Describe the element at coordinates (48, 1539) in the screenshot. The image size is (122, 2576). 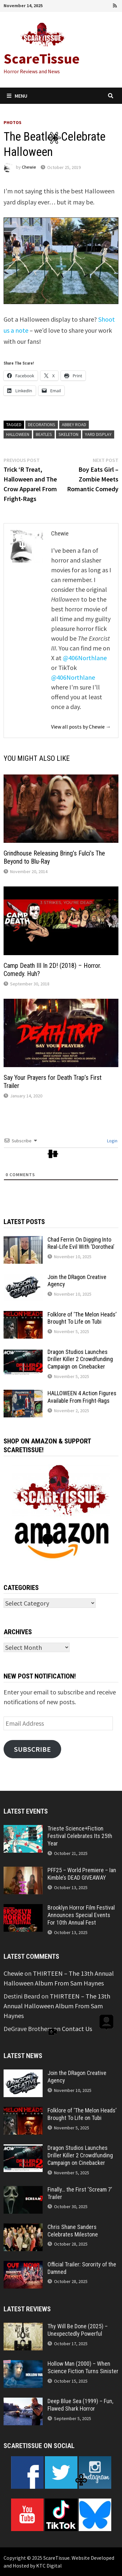
I see `mark a location on the map` at that location.